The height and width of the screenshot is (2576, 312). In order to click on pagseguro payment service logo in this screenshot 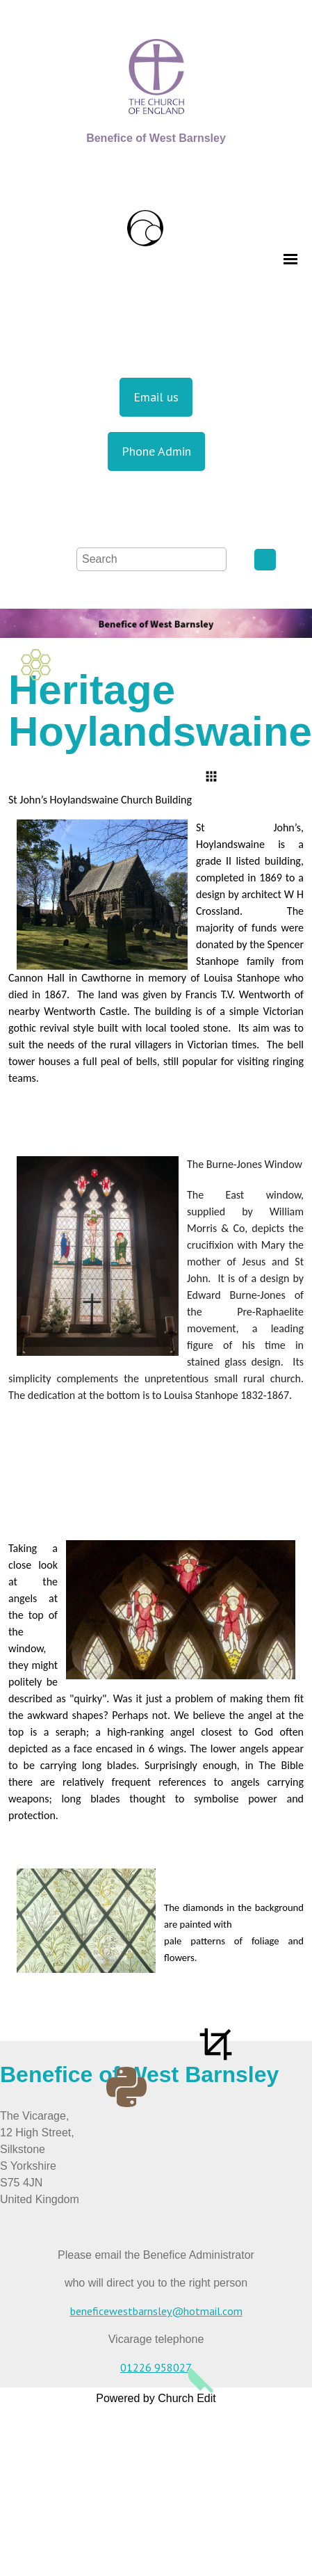, I will do `click(145, 228)`.